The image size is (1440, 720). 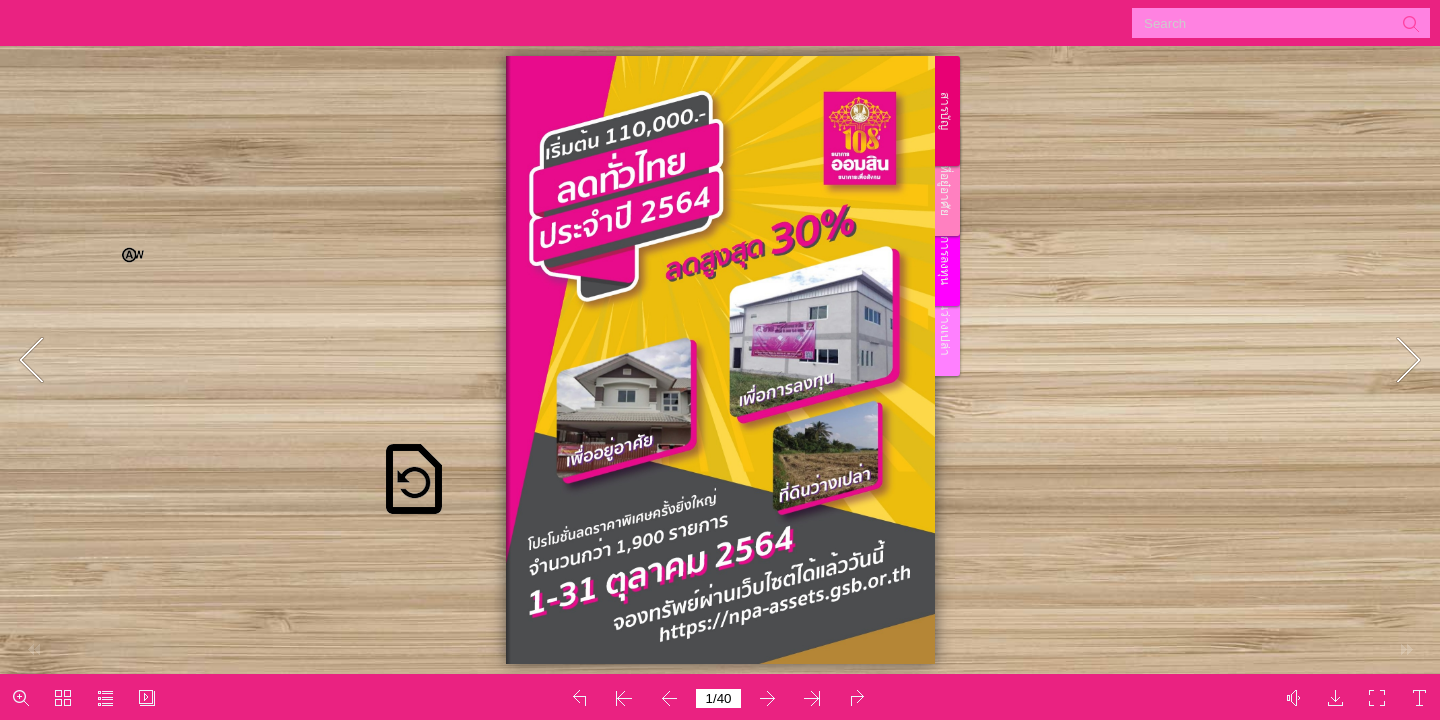 What do you see at coordinates (133, 255) in the screenshot?
I see `enable auto white balance` at bounding box center [133, 255].